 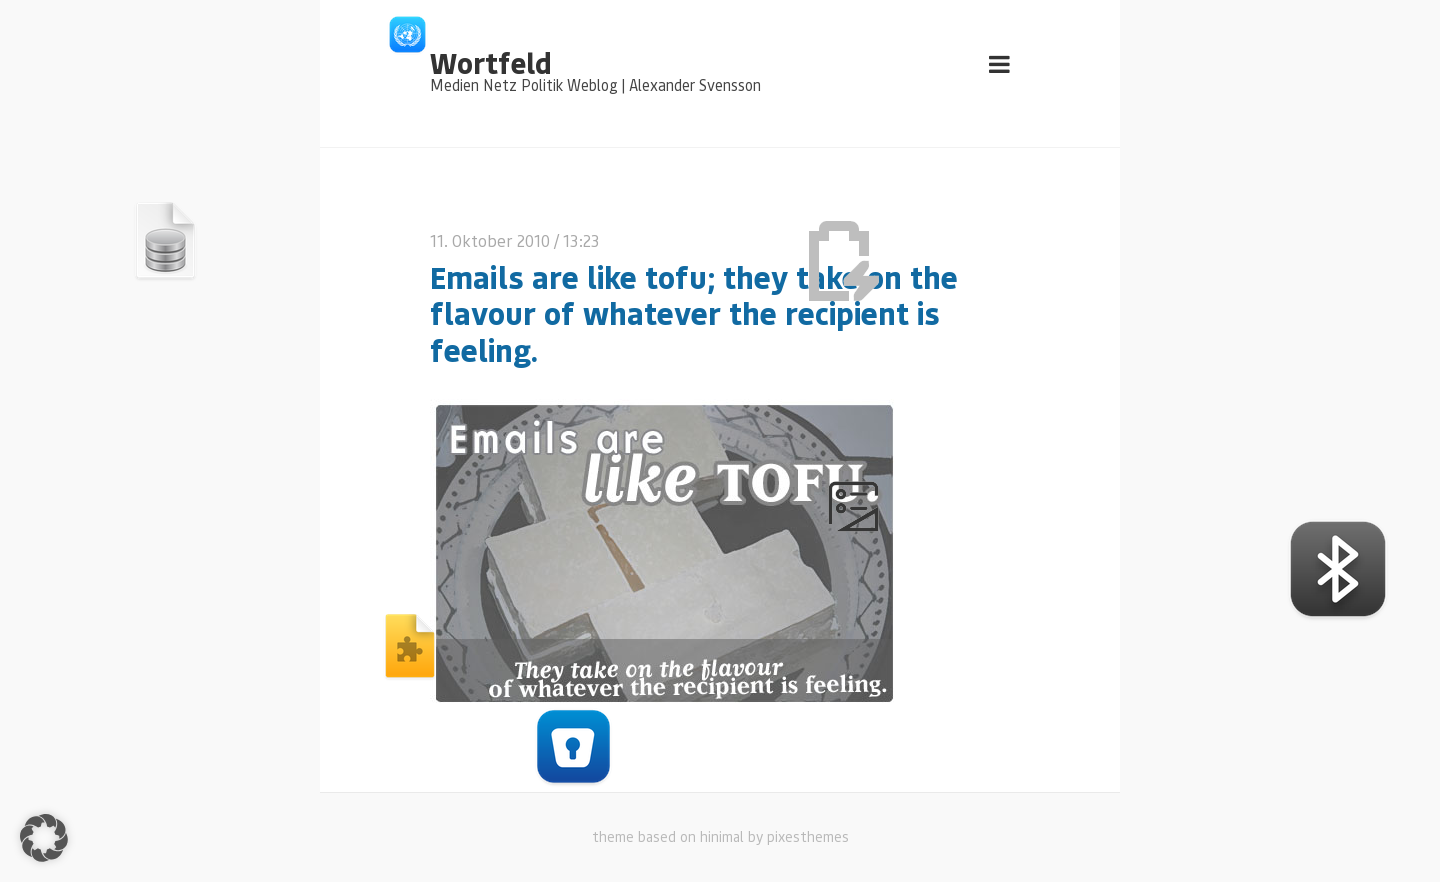 I want to click on indicates battery is empty but currently charging, so click(x=839, y=261).